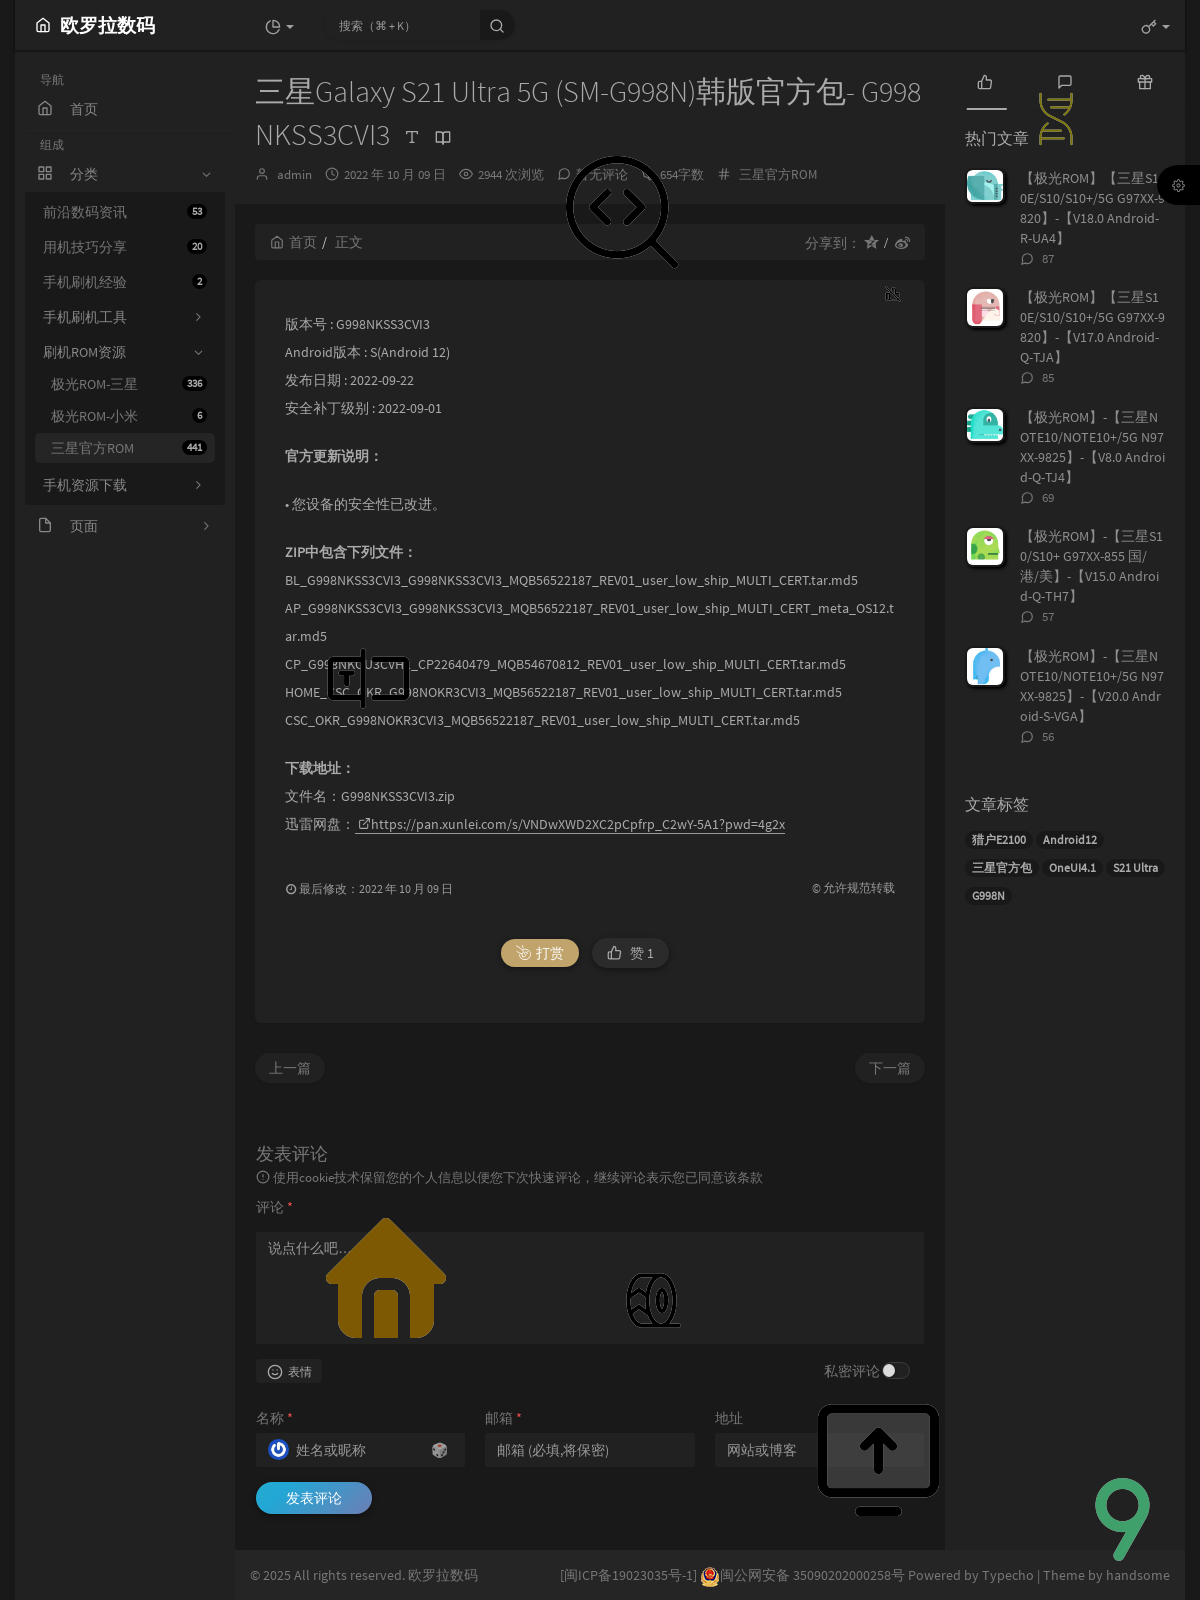 The height and width of the screenshot is (1600, 1200). Describe the element at coordinates (878, 1455) in the screenshot. I see `upload file to display or screen` at that location.